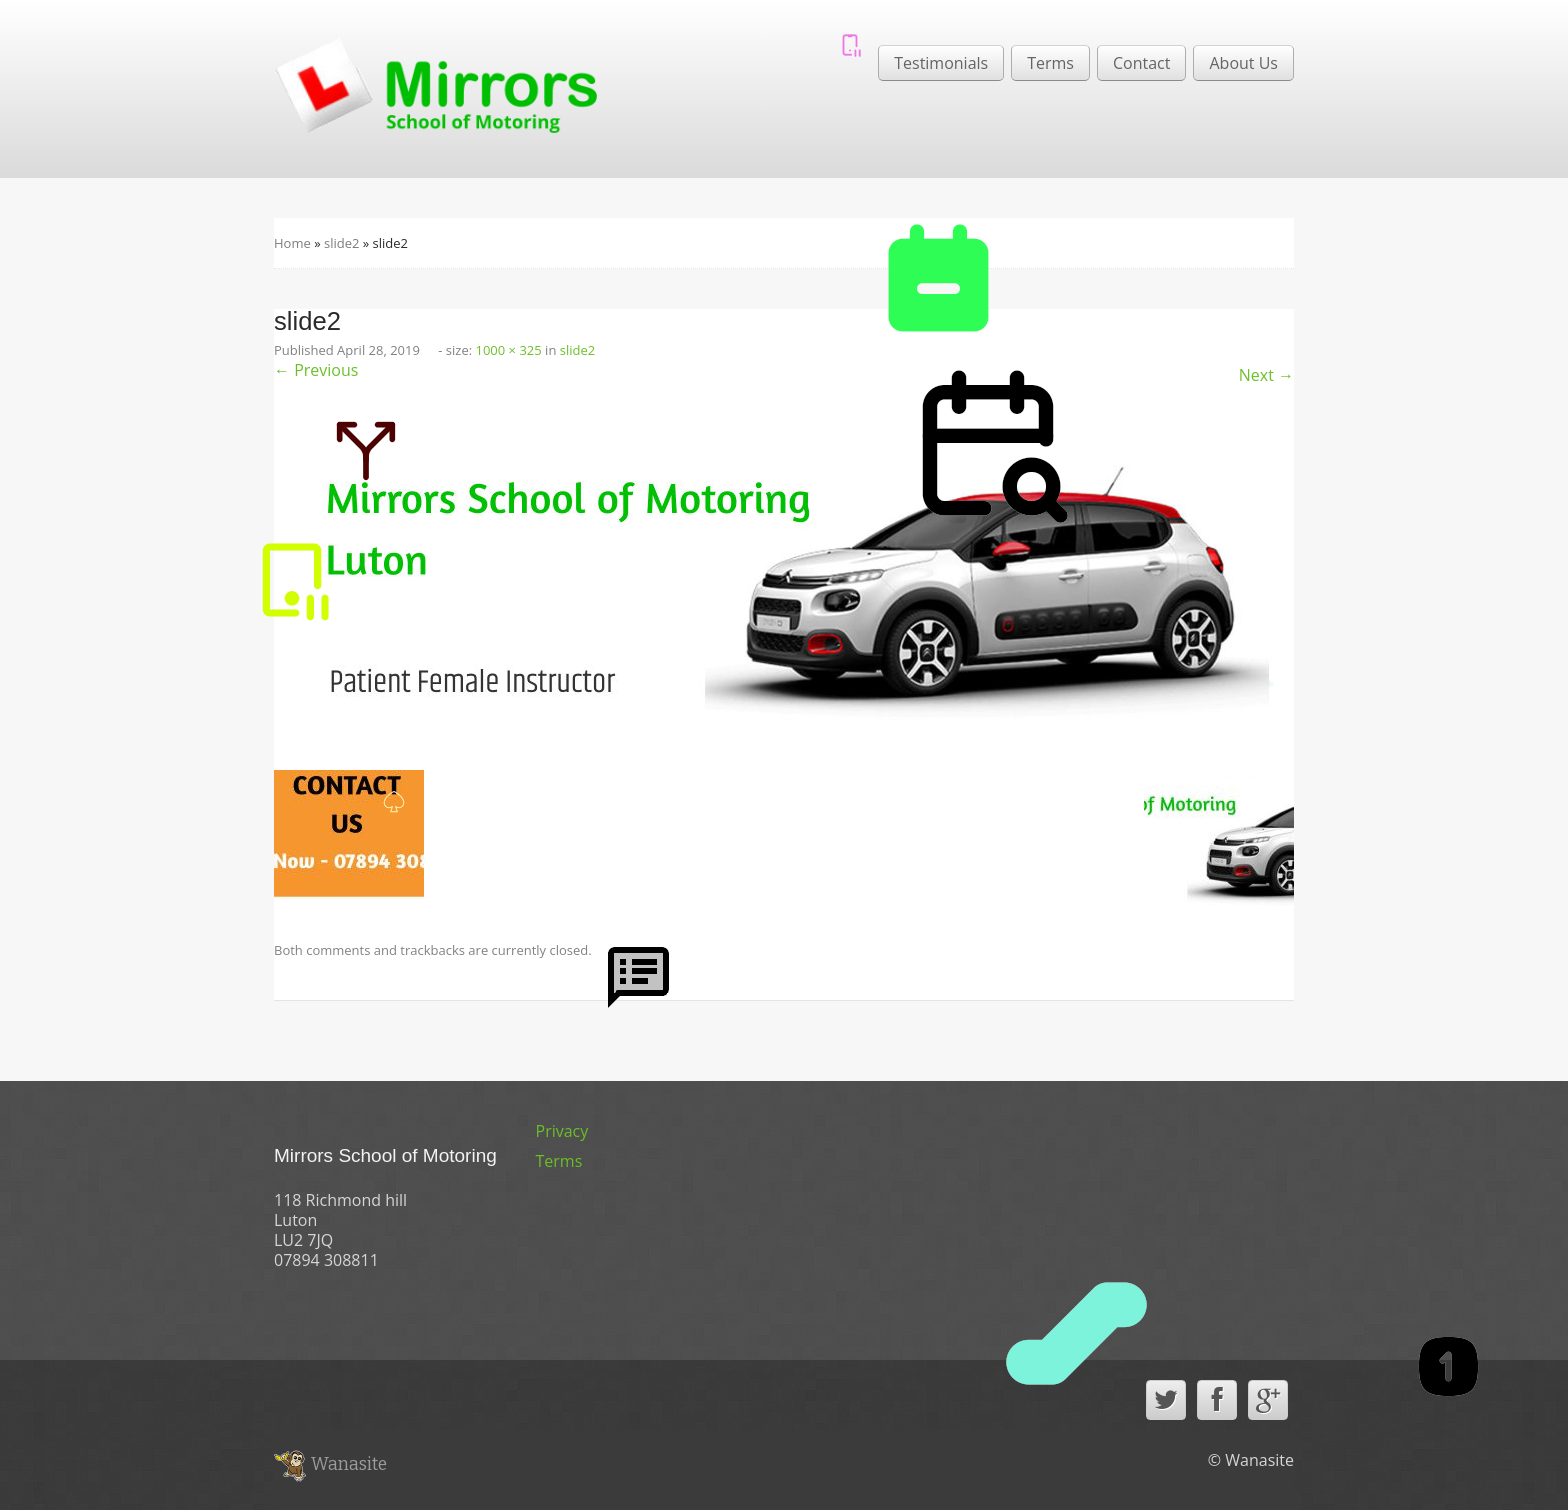  I want to click on search for events or dates in your calendar, so click(988, 443).